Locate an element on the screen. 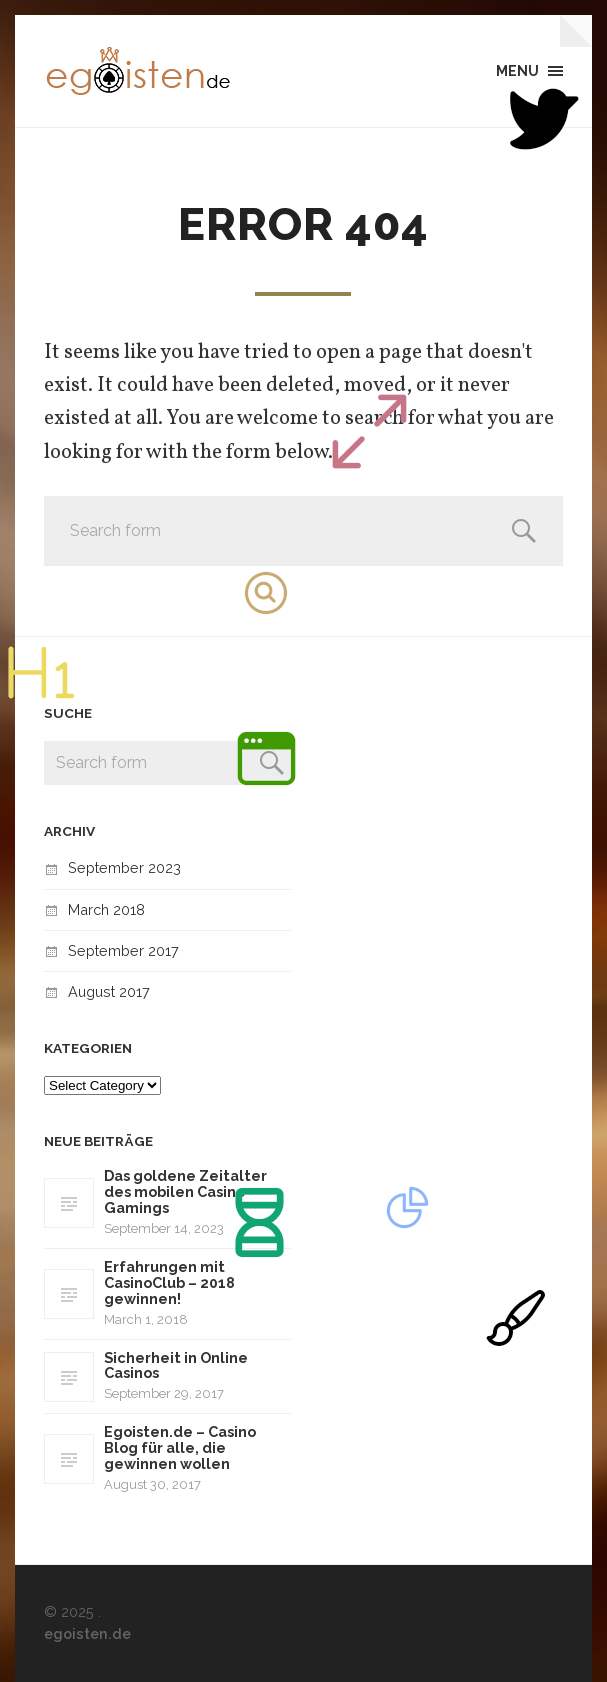  share to twitter is located at coordinates (540, 116).